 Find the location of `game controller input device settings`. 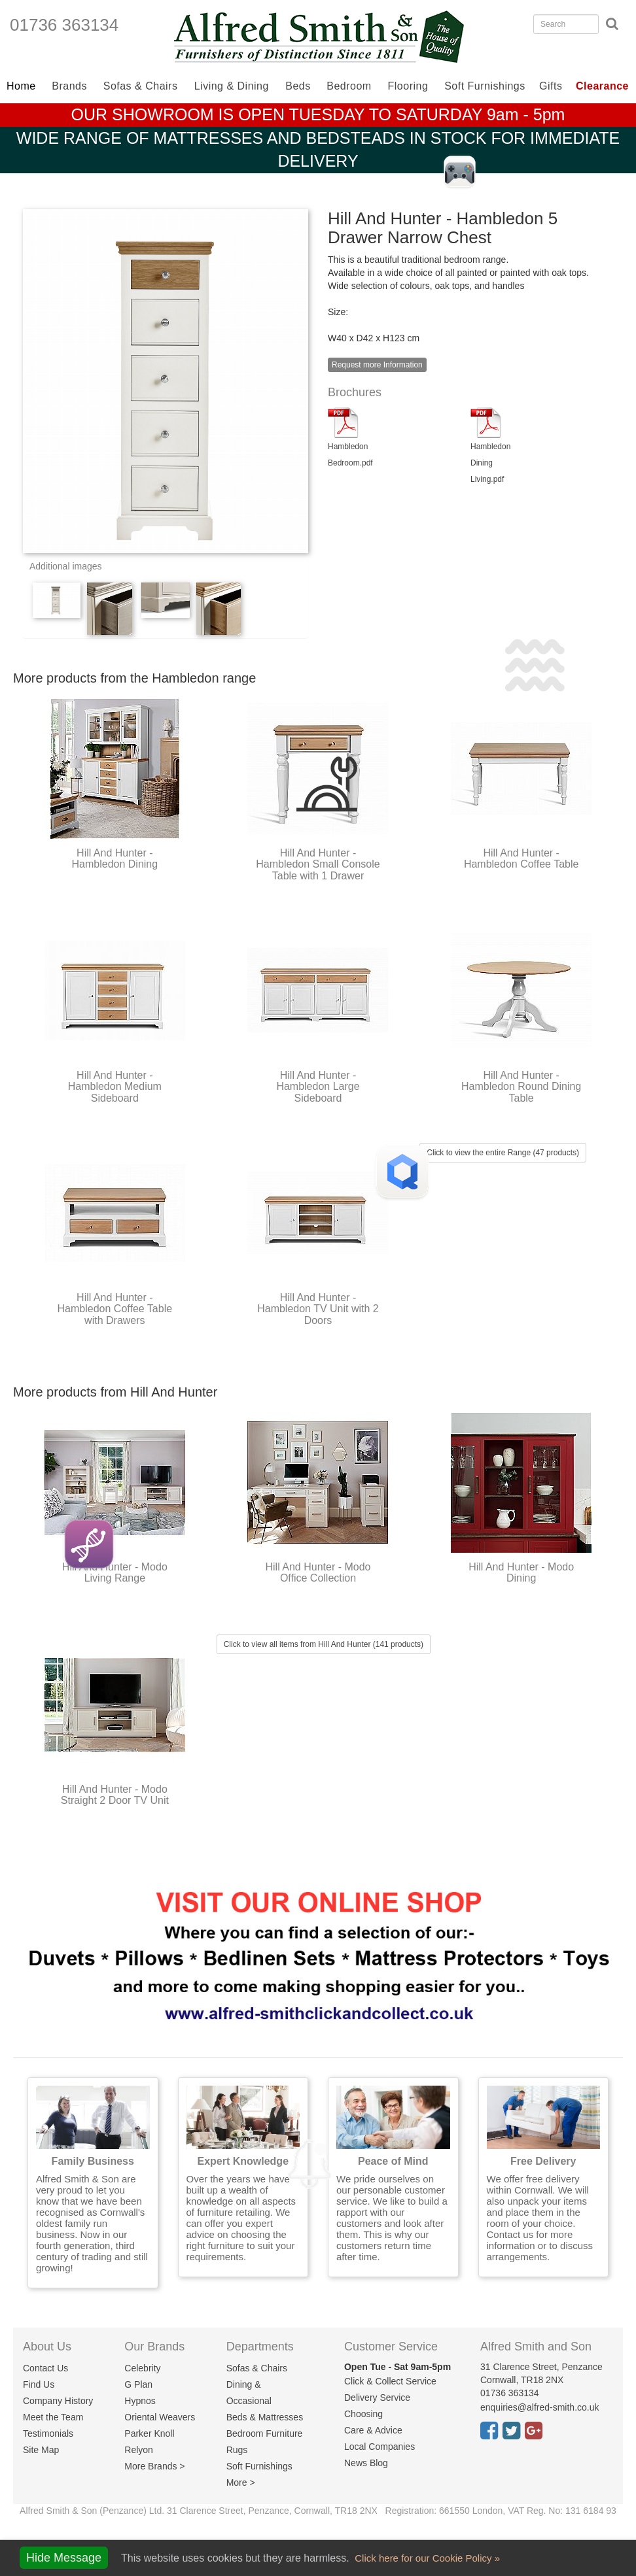

game controller input device settings is located at coordinates (459, 171).